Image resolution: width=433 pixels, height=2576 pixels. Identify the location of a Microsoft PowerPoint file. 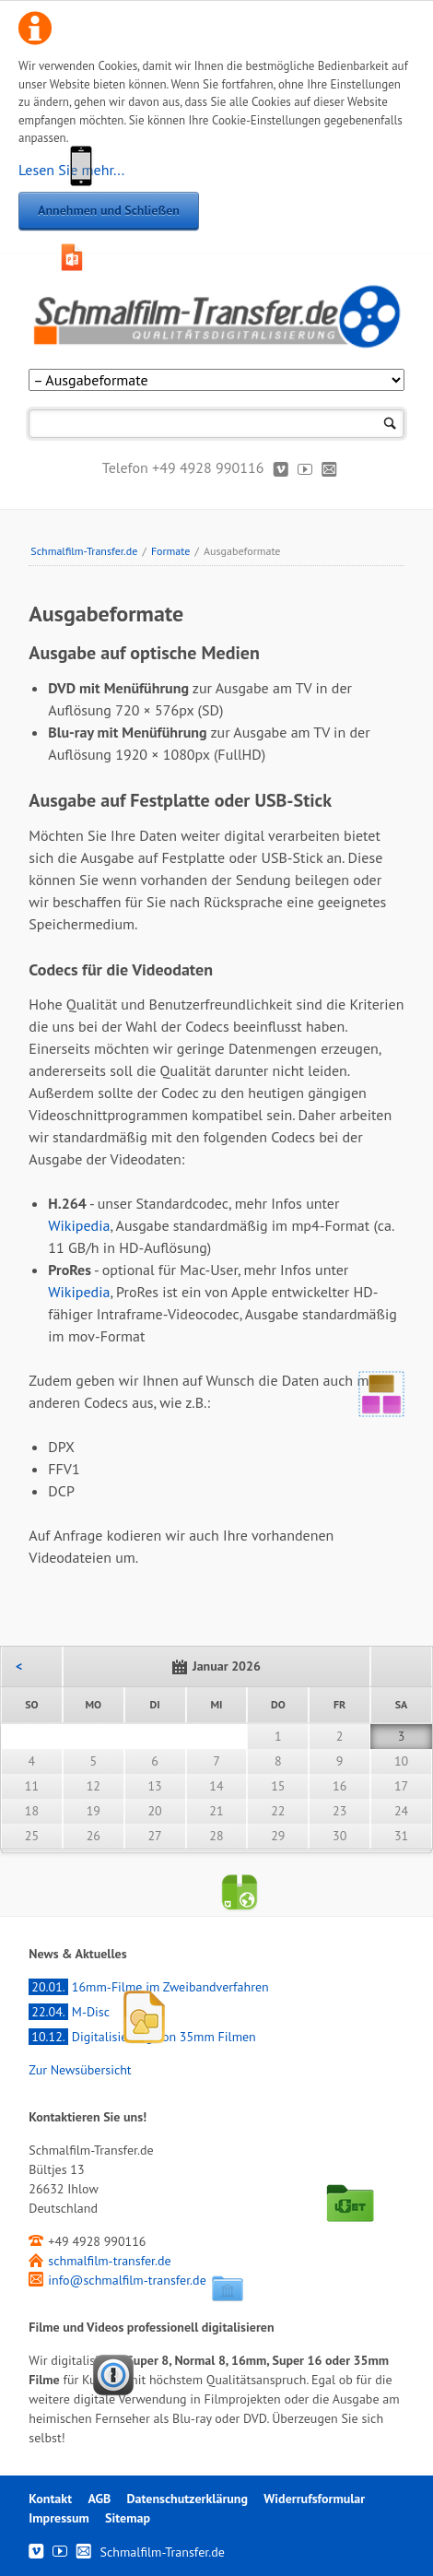
(72, 257).